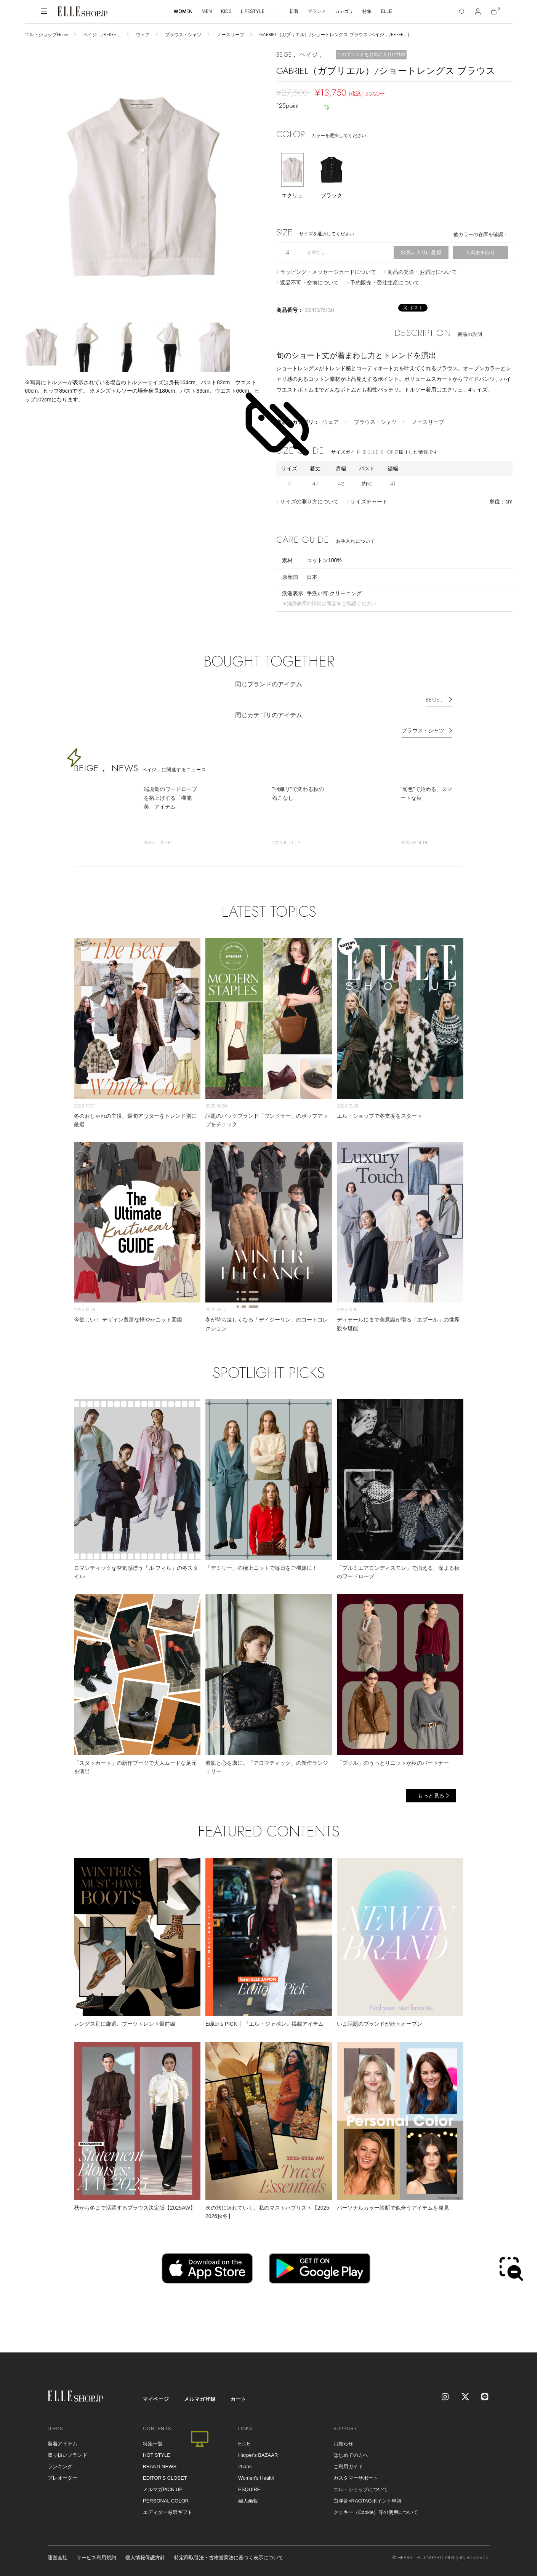 The image size is (543, 2576). Describe the element at coordinates (200, 2439) in the screenshot. I see `view on desktop device` at that location.